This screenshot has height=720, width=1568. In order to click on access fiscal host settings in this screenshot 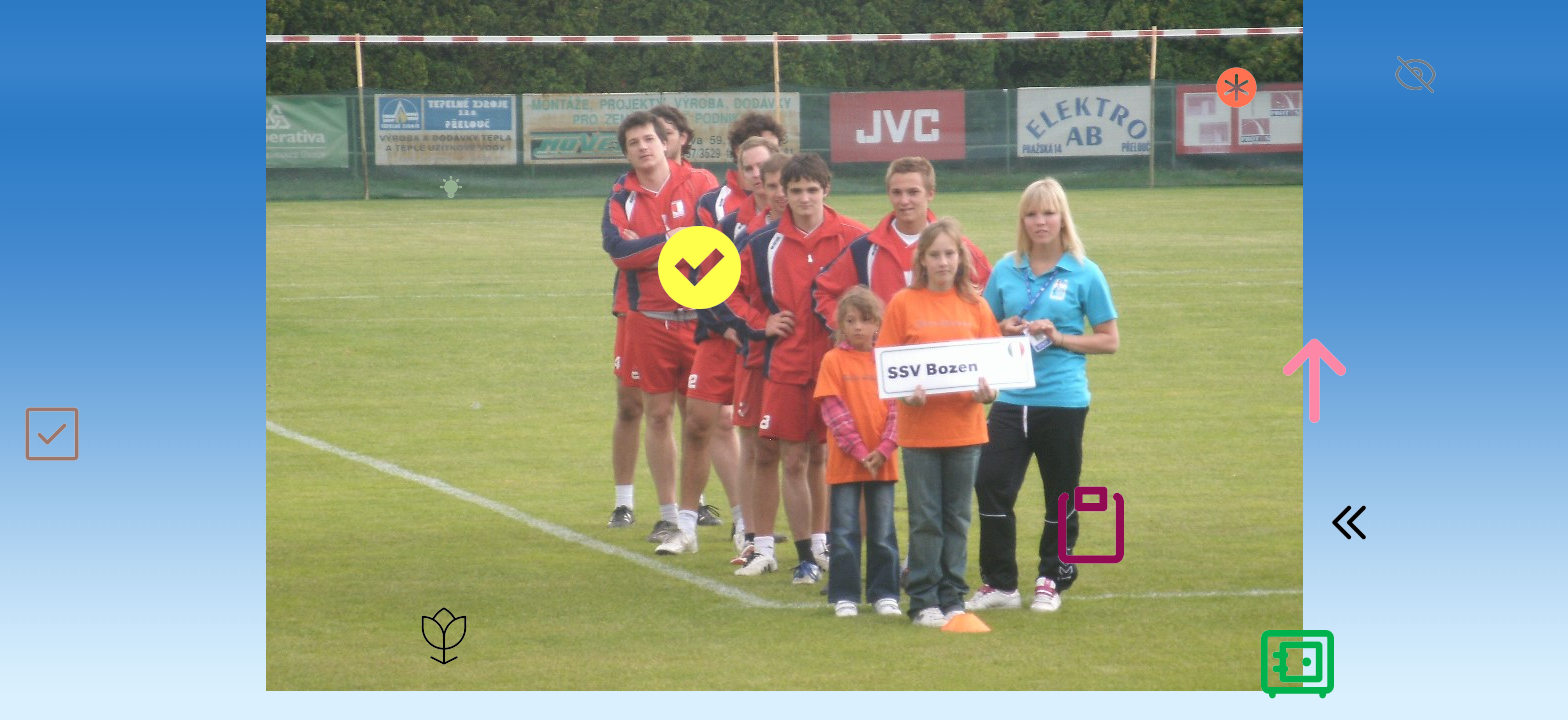, I will do `click(1297, 666)`.